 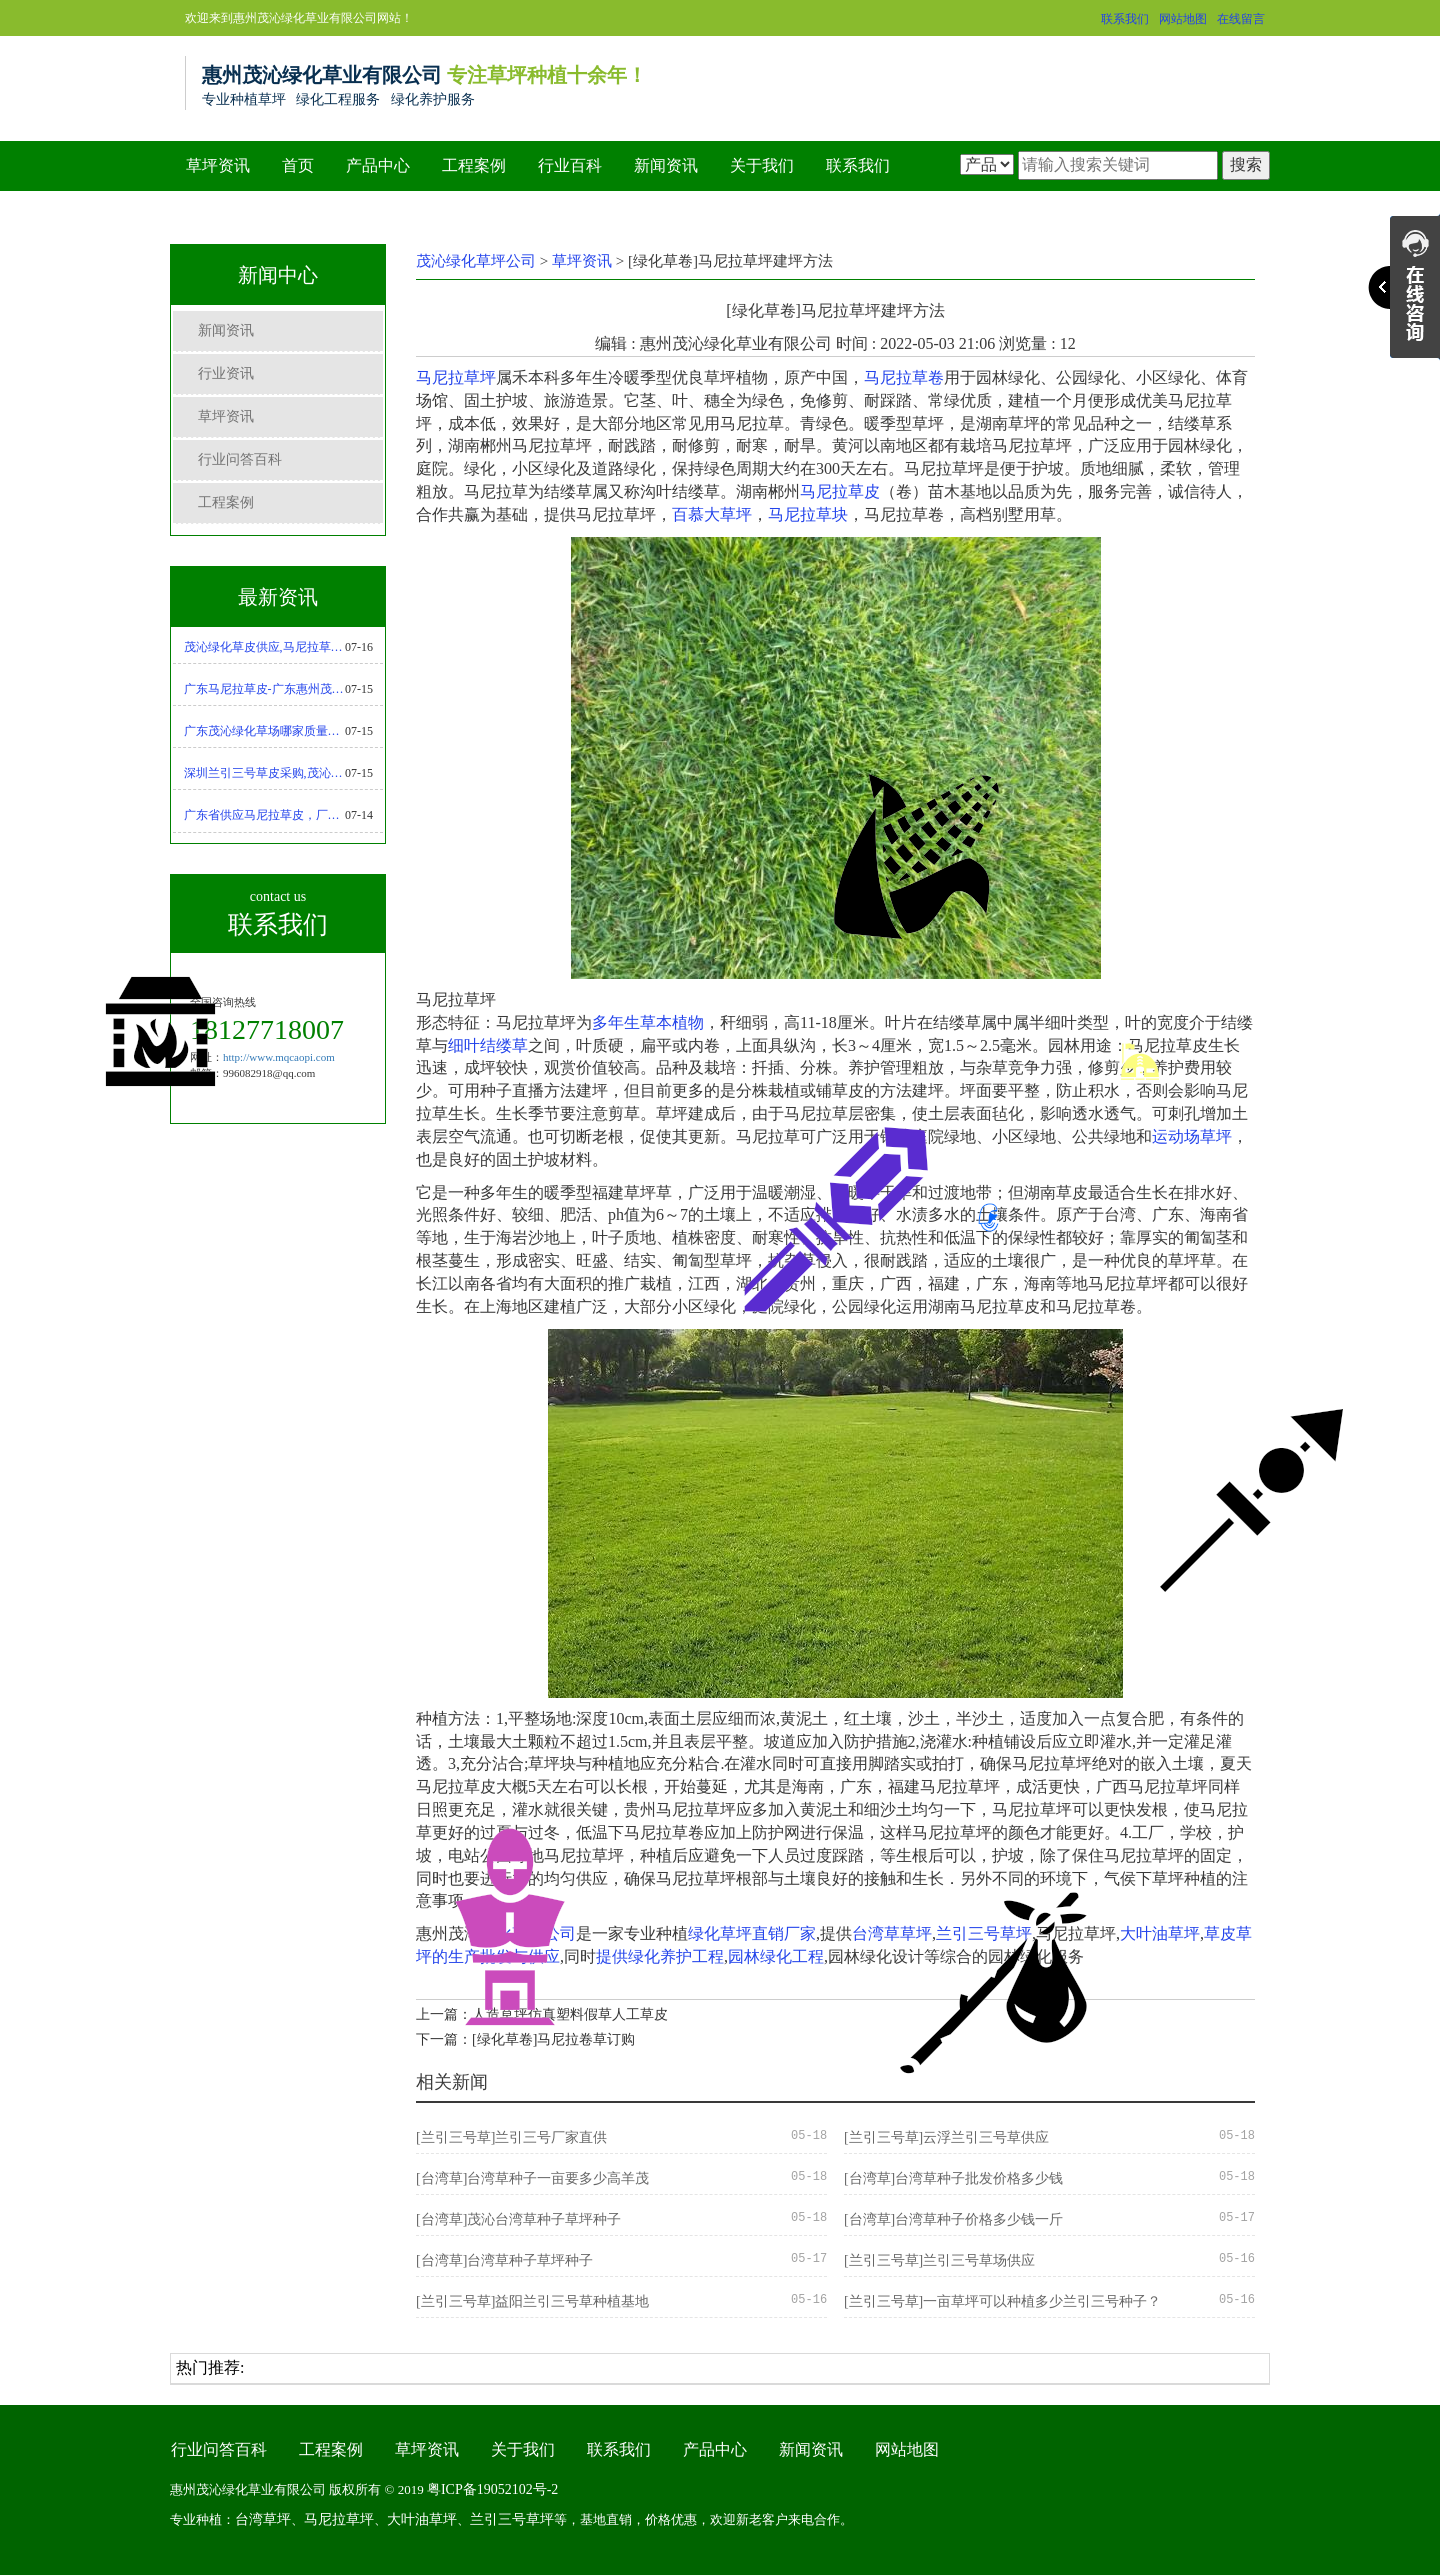 I want to click on access fireplace or heating controls, so click(x=160, y=1031).